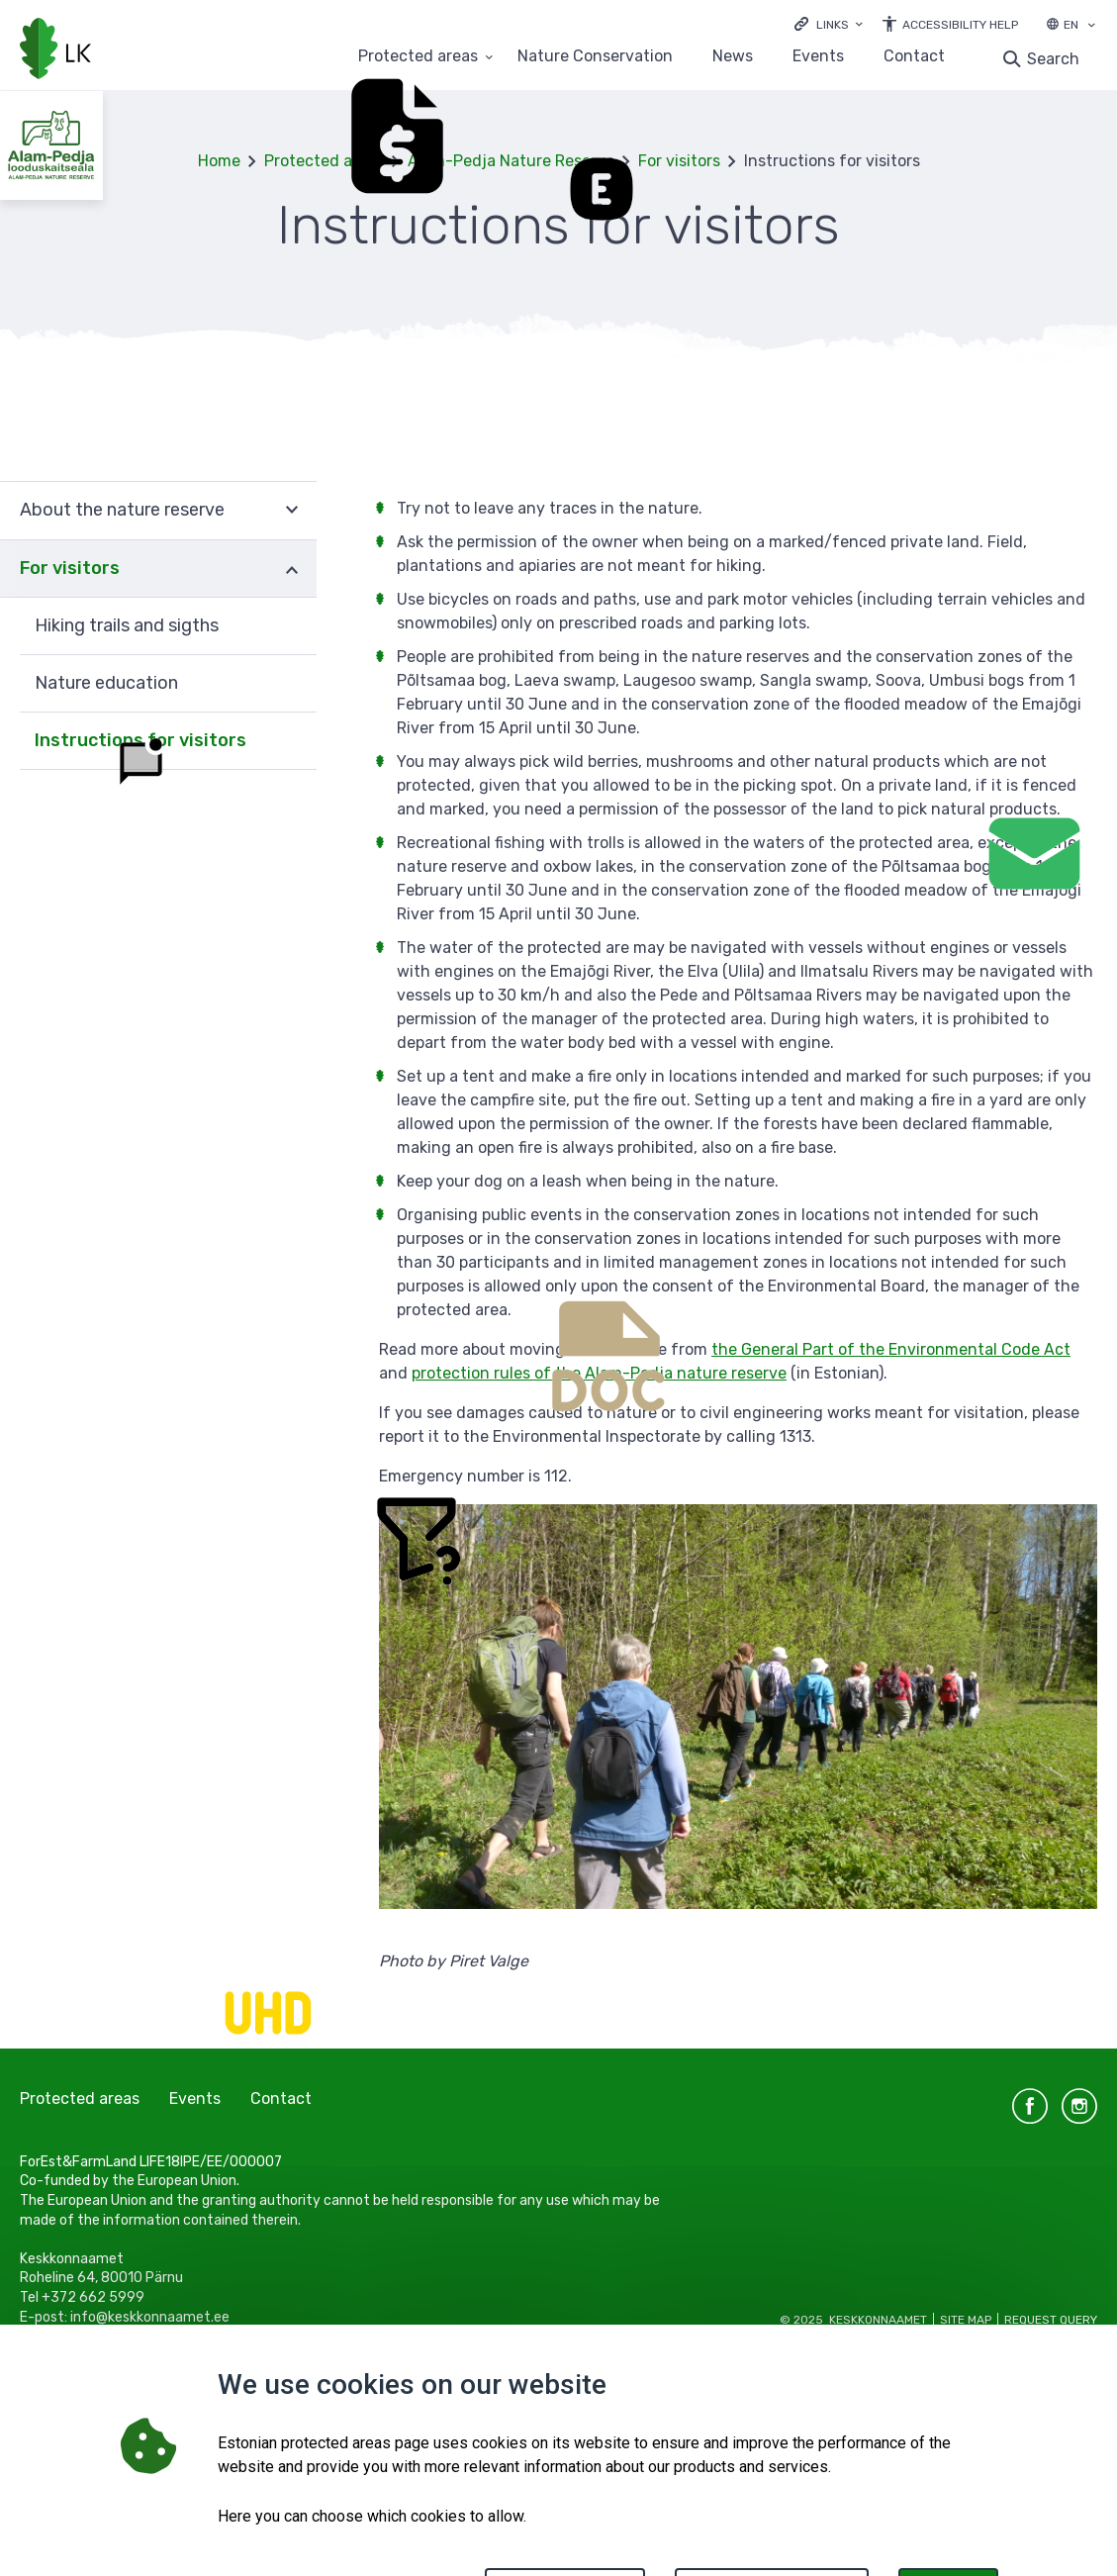 The width and height of the screenshot is (1117, 2576). What do you see at coordinates (1034, 853) in the screenshot?
I see `open your inbox` at bounding box center [1034, 853].